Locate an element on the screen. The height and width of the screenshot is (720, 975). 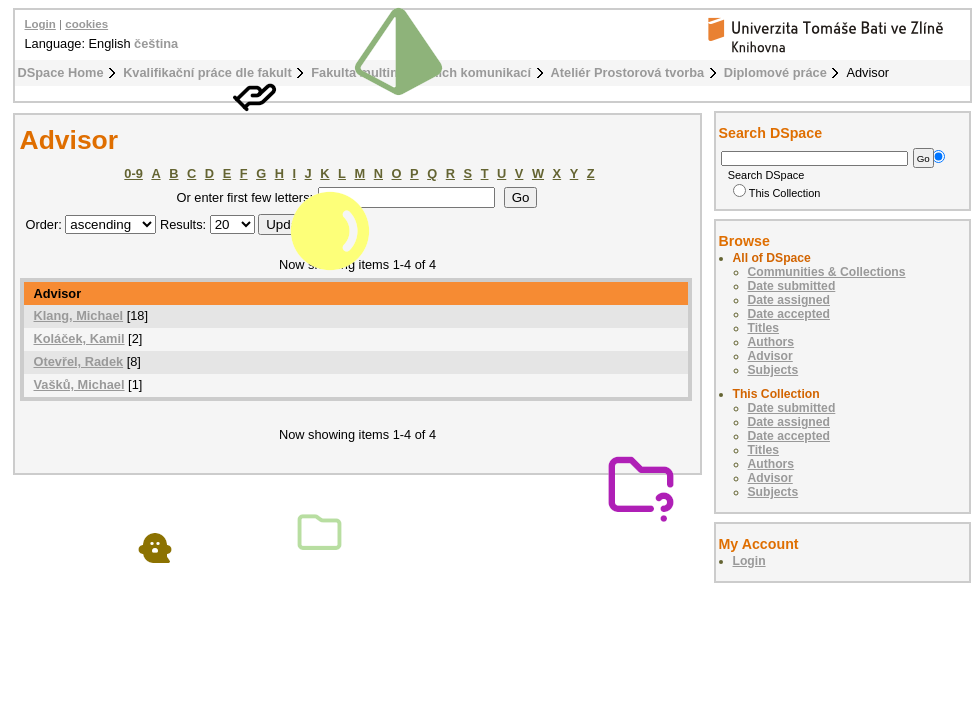
access help or support options is located at coordinates (254, 95).